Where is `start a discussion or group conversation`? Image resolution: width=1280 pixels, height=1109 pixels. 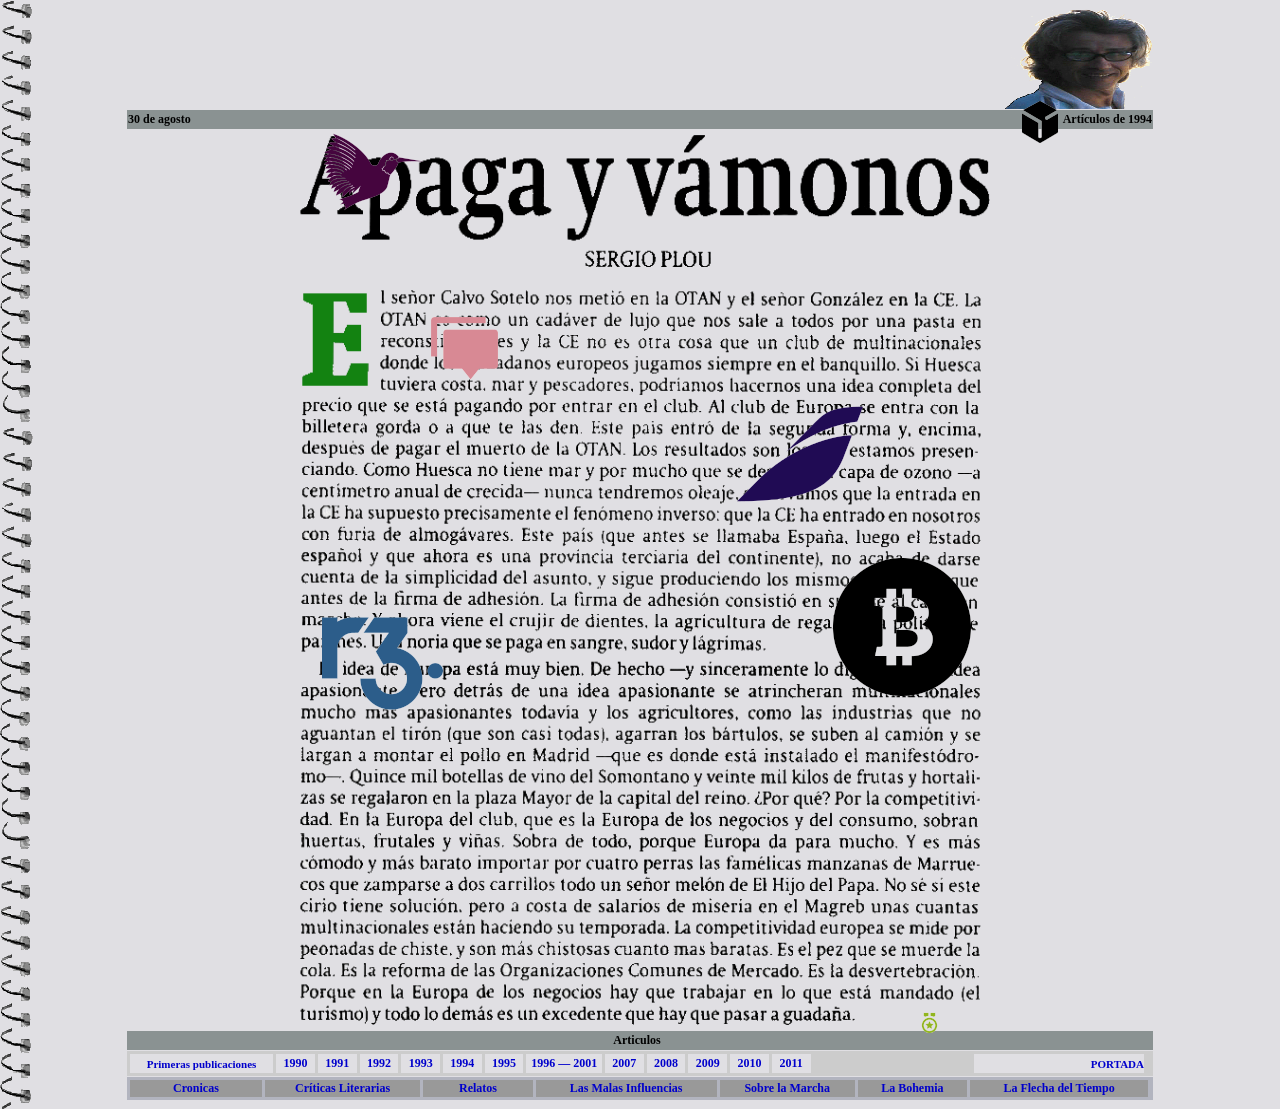 start a discussion or group conversation is located at coordinates (464, 347).